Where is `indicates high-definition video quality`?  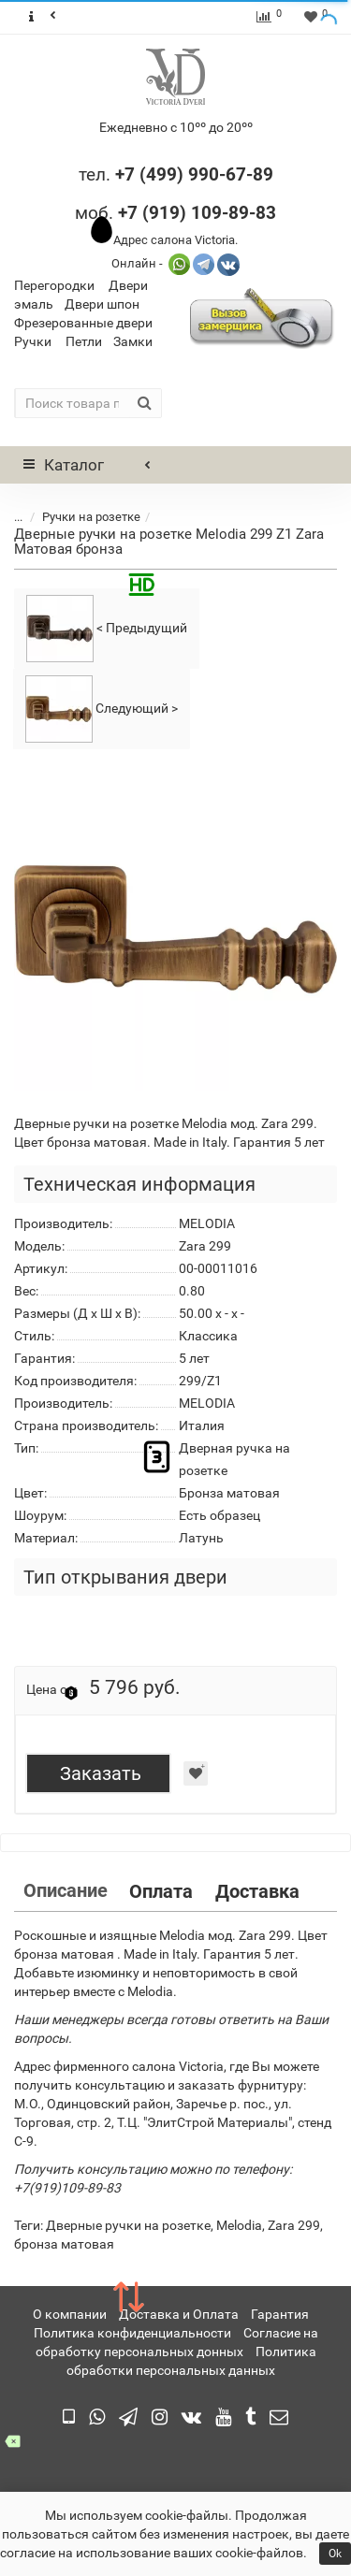
indicates high-definition video quality is located at coordinates (141, 585).